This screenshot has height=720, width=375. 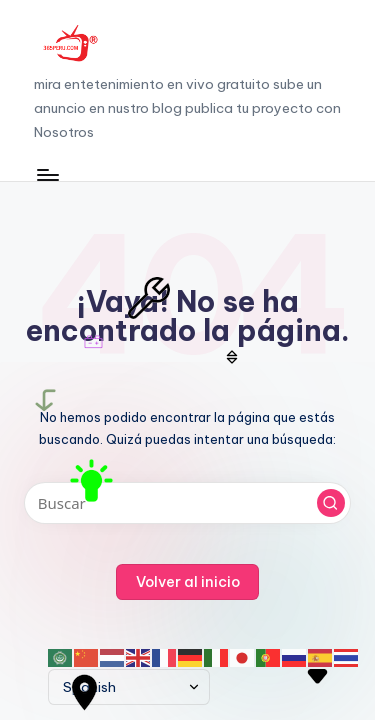 What do you see at coordinates (149, 298) in the screenshot?
I see `view or edit object properties` at bounding box center [149, 298].